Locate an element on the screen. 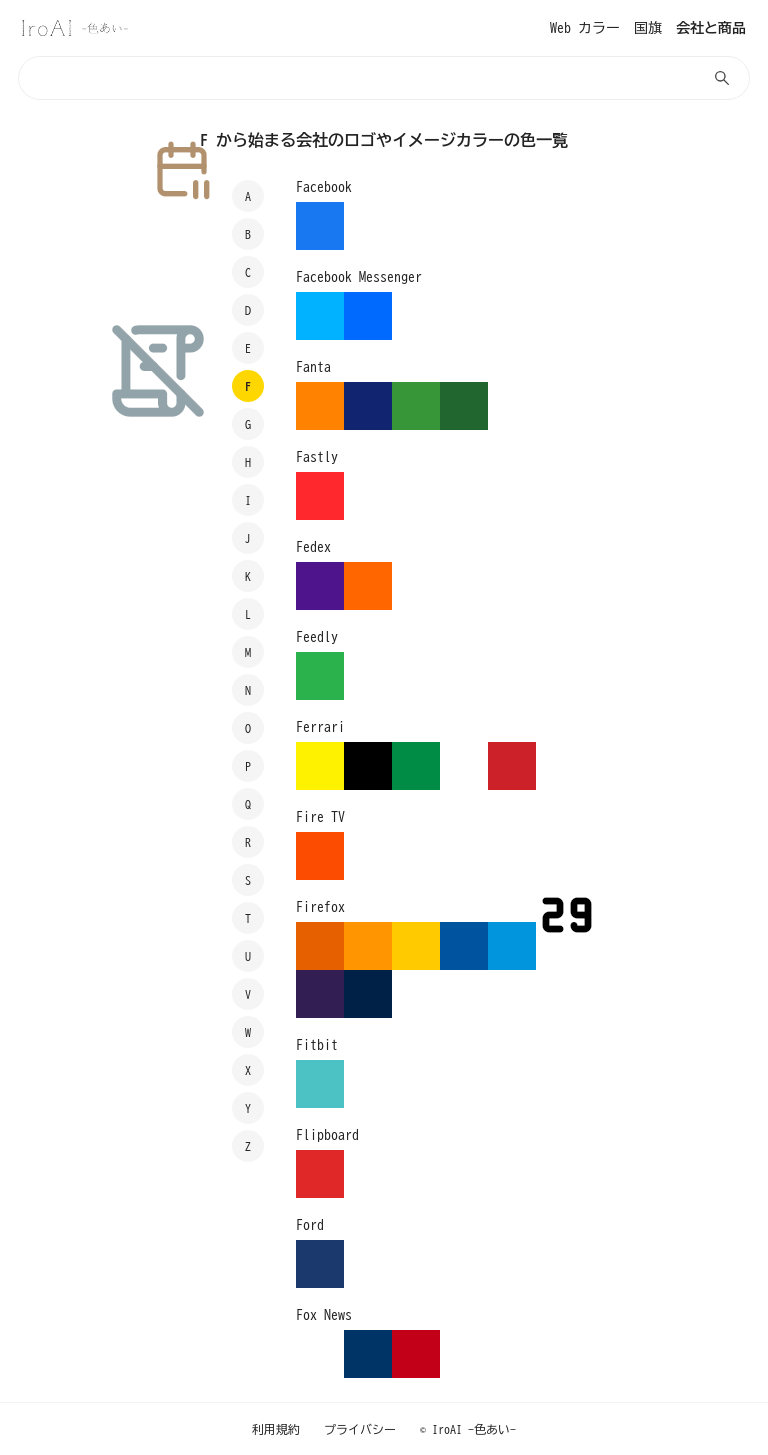  pause a scheduled event is located at coordinates (182, 169).